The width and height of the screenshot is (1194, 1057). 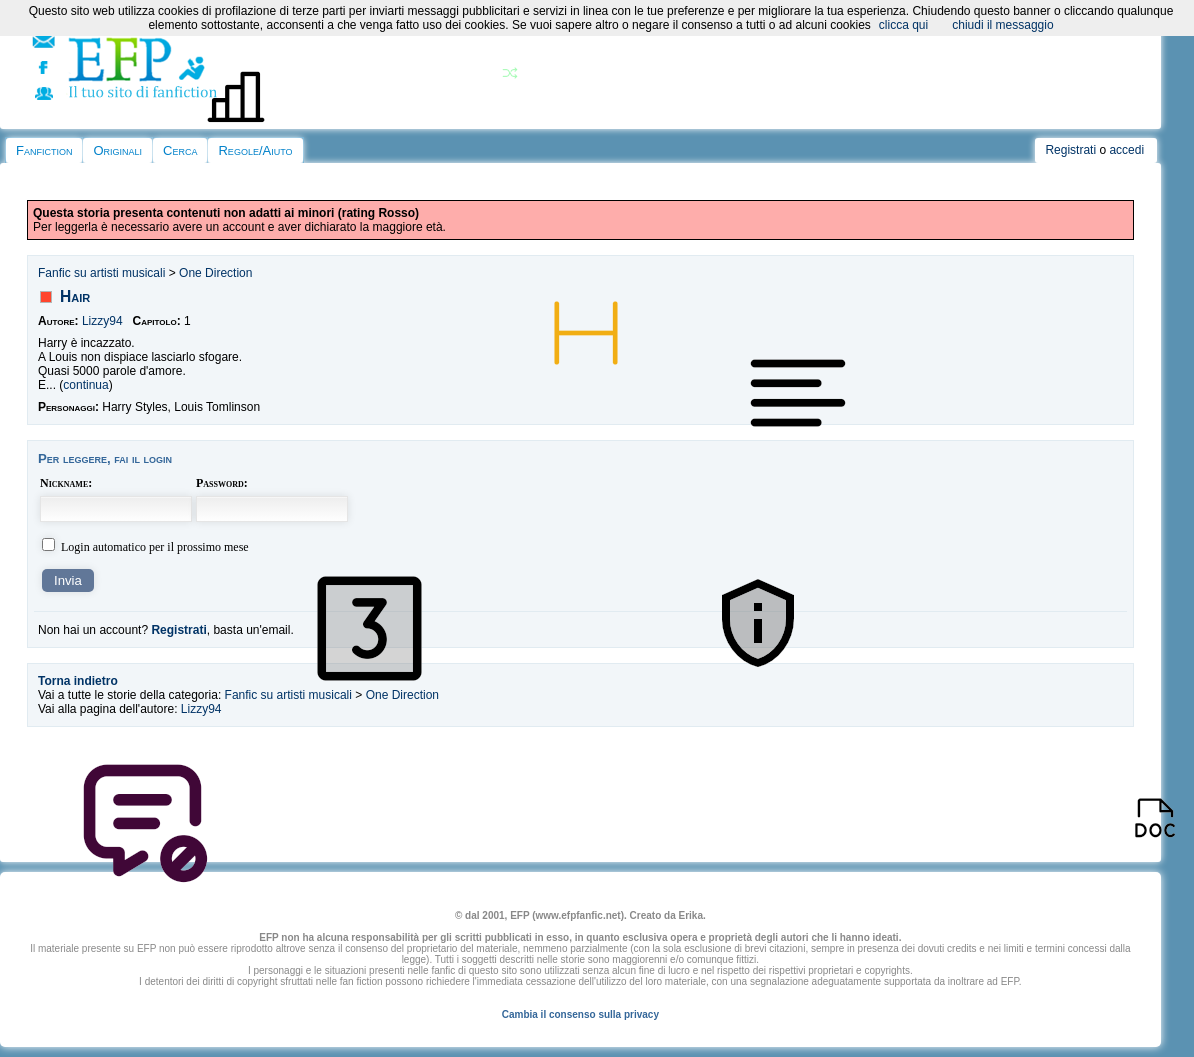 I want to click on select or navigate to item number three, so click(x=369, y=628).